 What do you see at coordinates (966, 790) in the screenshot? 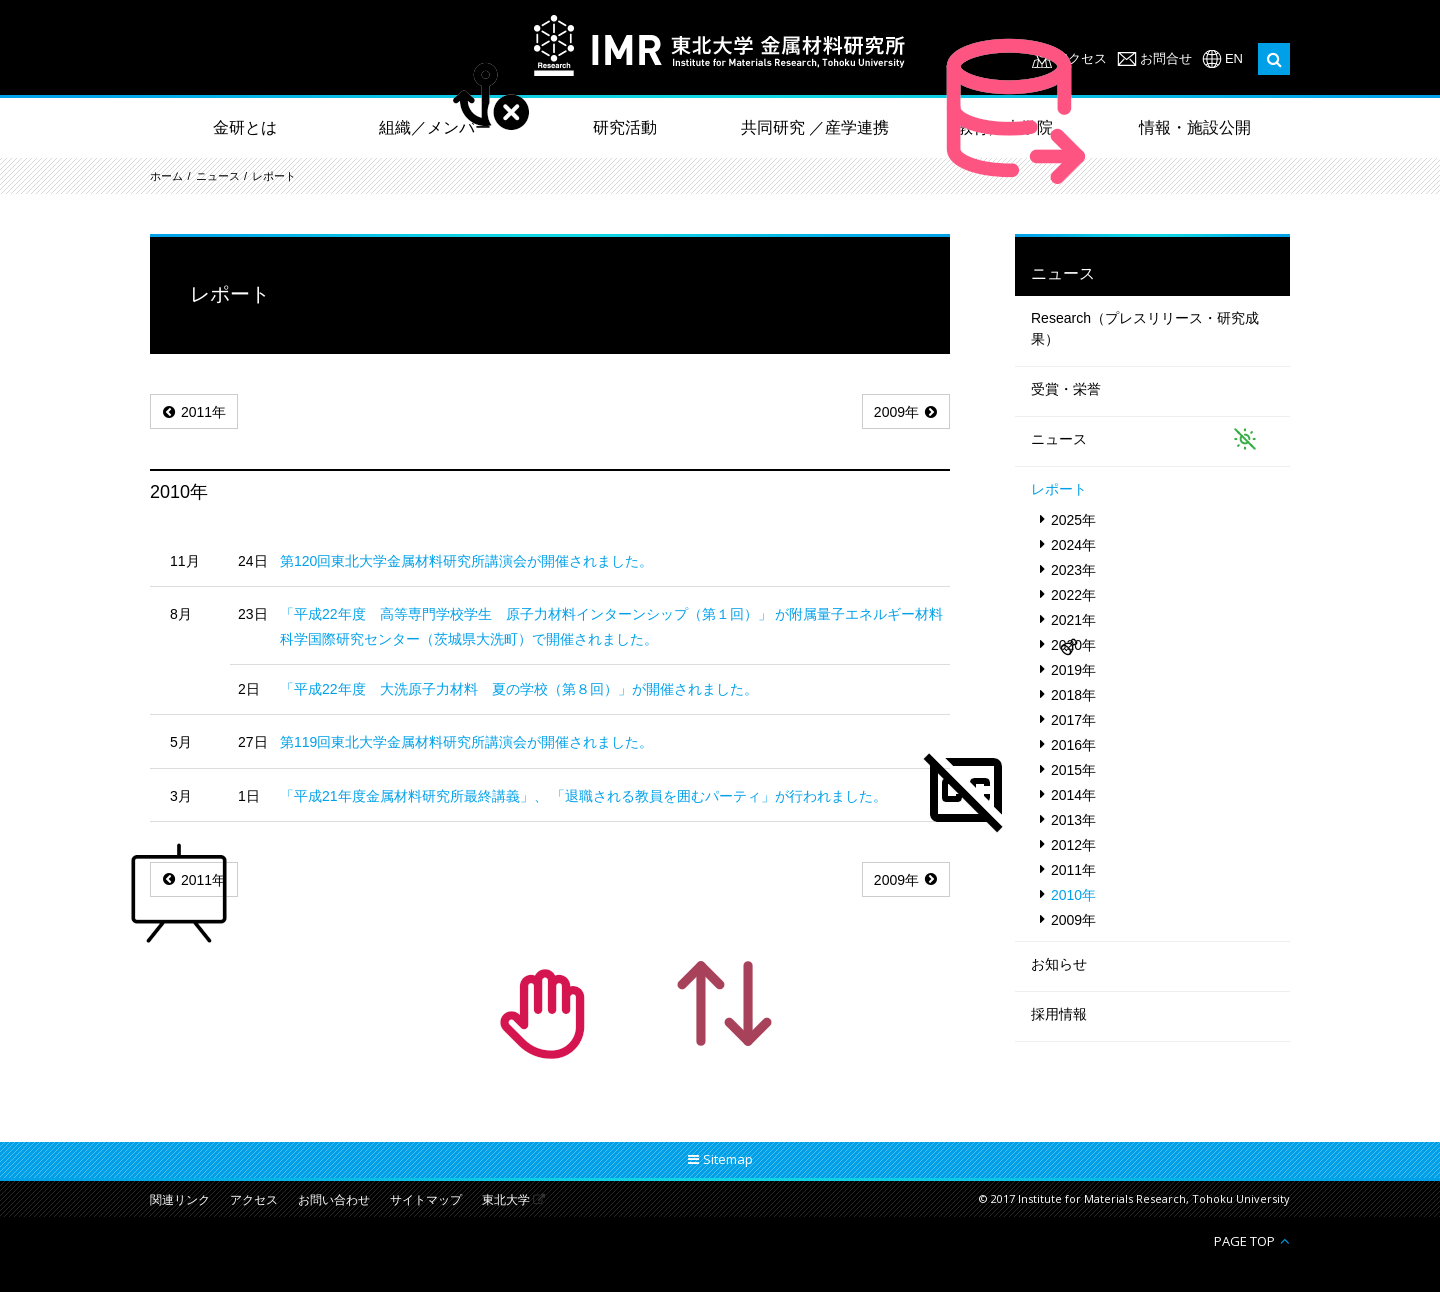
I see `closed captions are disabled` at bounding box center [966, 790].